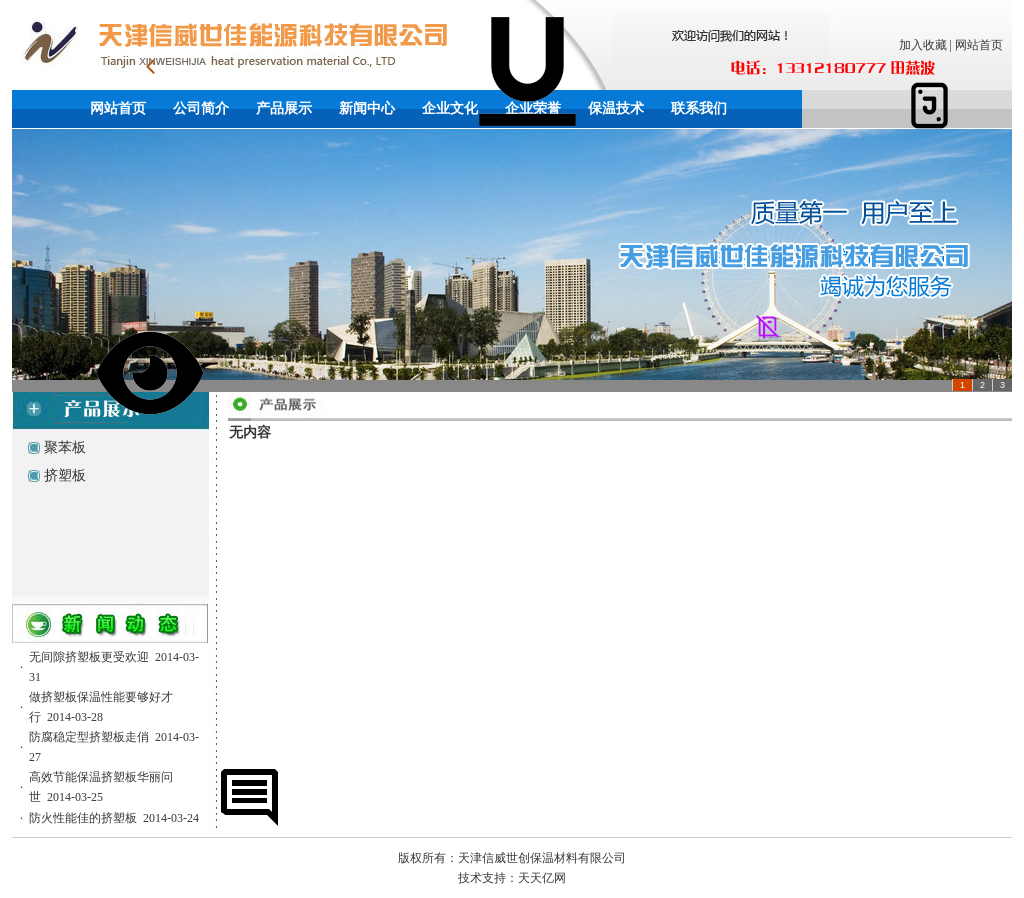  What do you see at coordinates (527, 71) in the screenshot?
I see `apply underline formatting to selected text` at bounding box center [527, 71].